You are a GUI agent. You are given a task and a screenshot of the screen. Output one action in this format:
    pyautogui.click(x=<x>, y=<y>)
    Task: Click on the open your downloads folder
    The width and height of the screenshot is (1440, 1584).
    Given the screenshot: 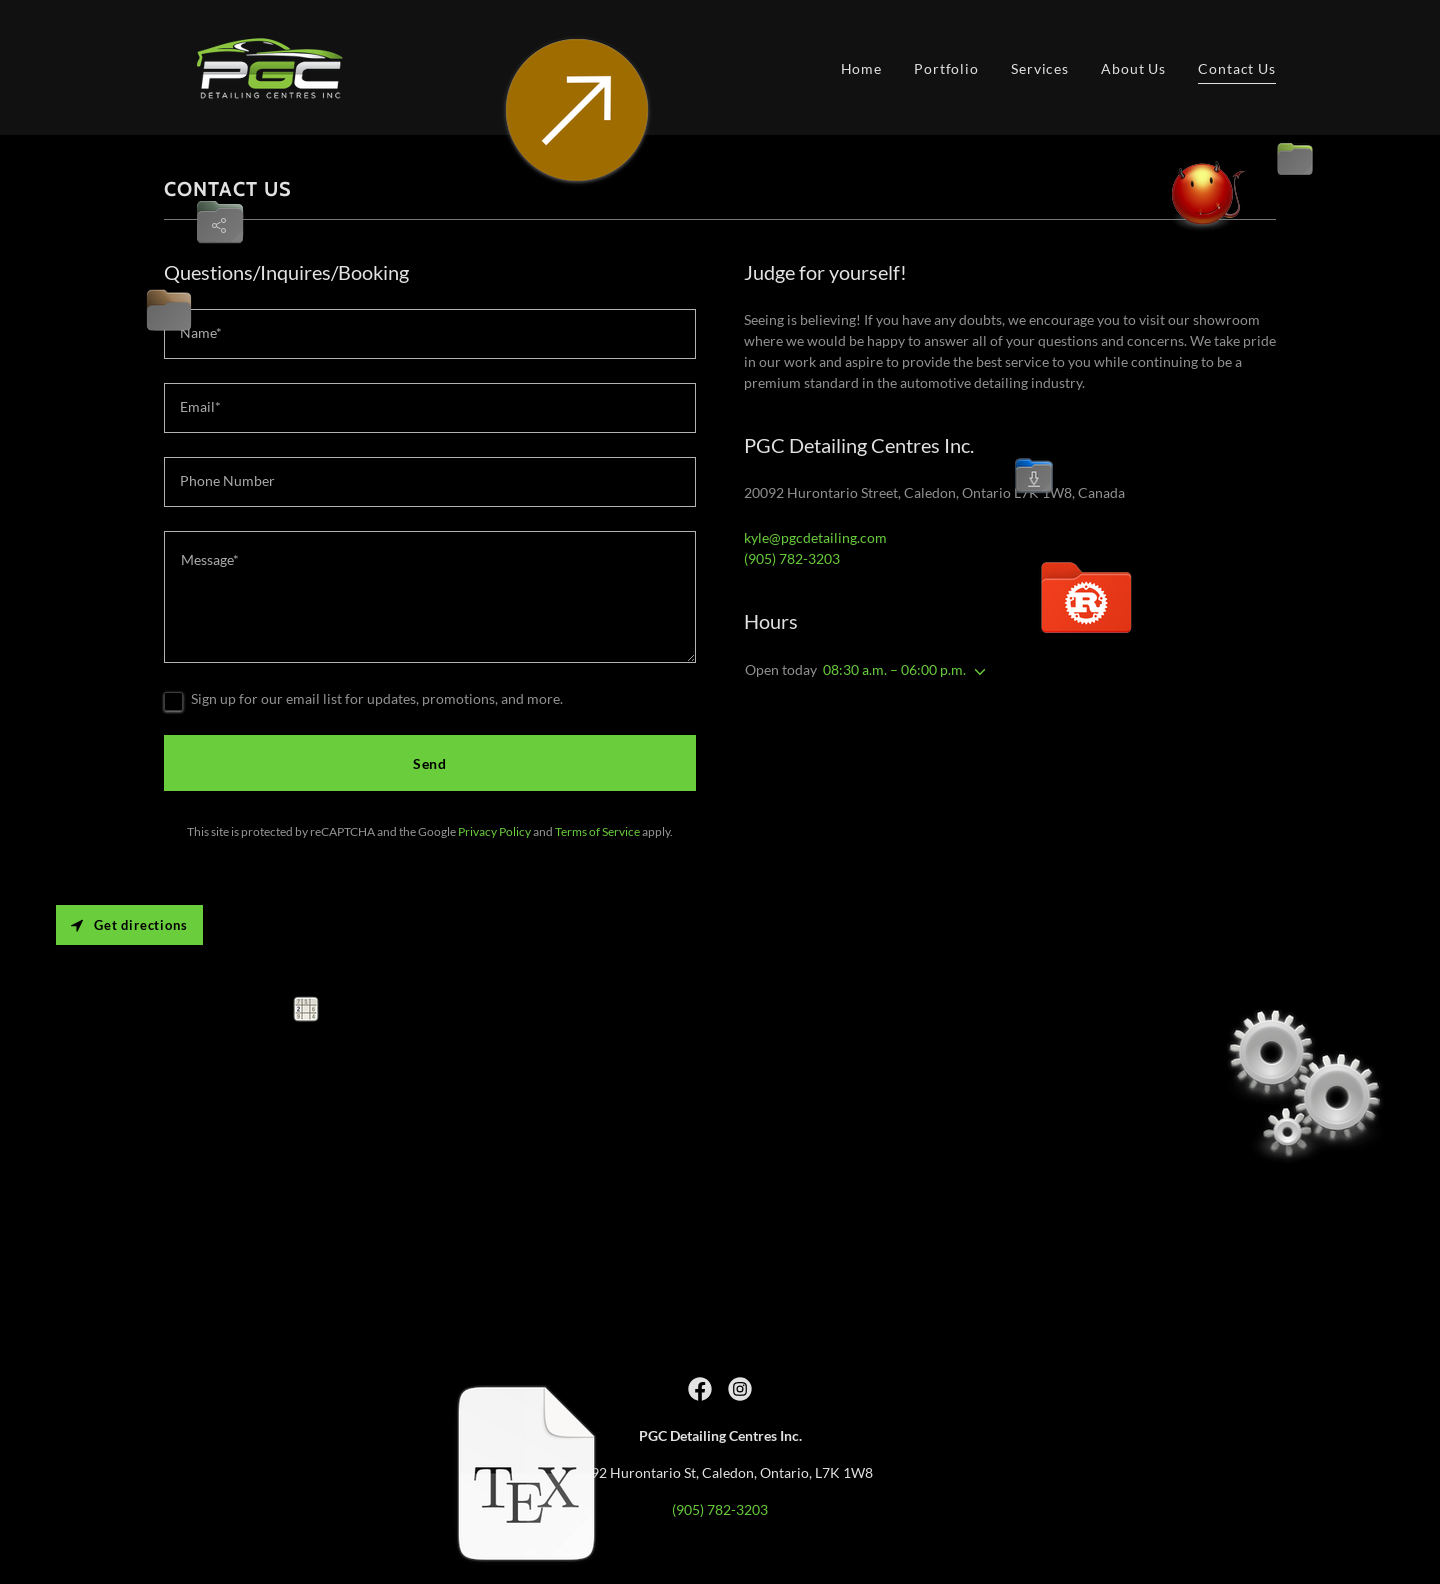 What is the action you would take?
    pyautogui.click(x=1034, y=475)
    